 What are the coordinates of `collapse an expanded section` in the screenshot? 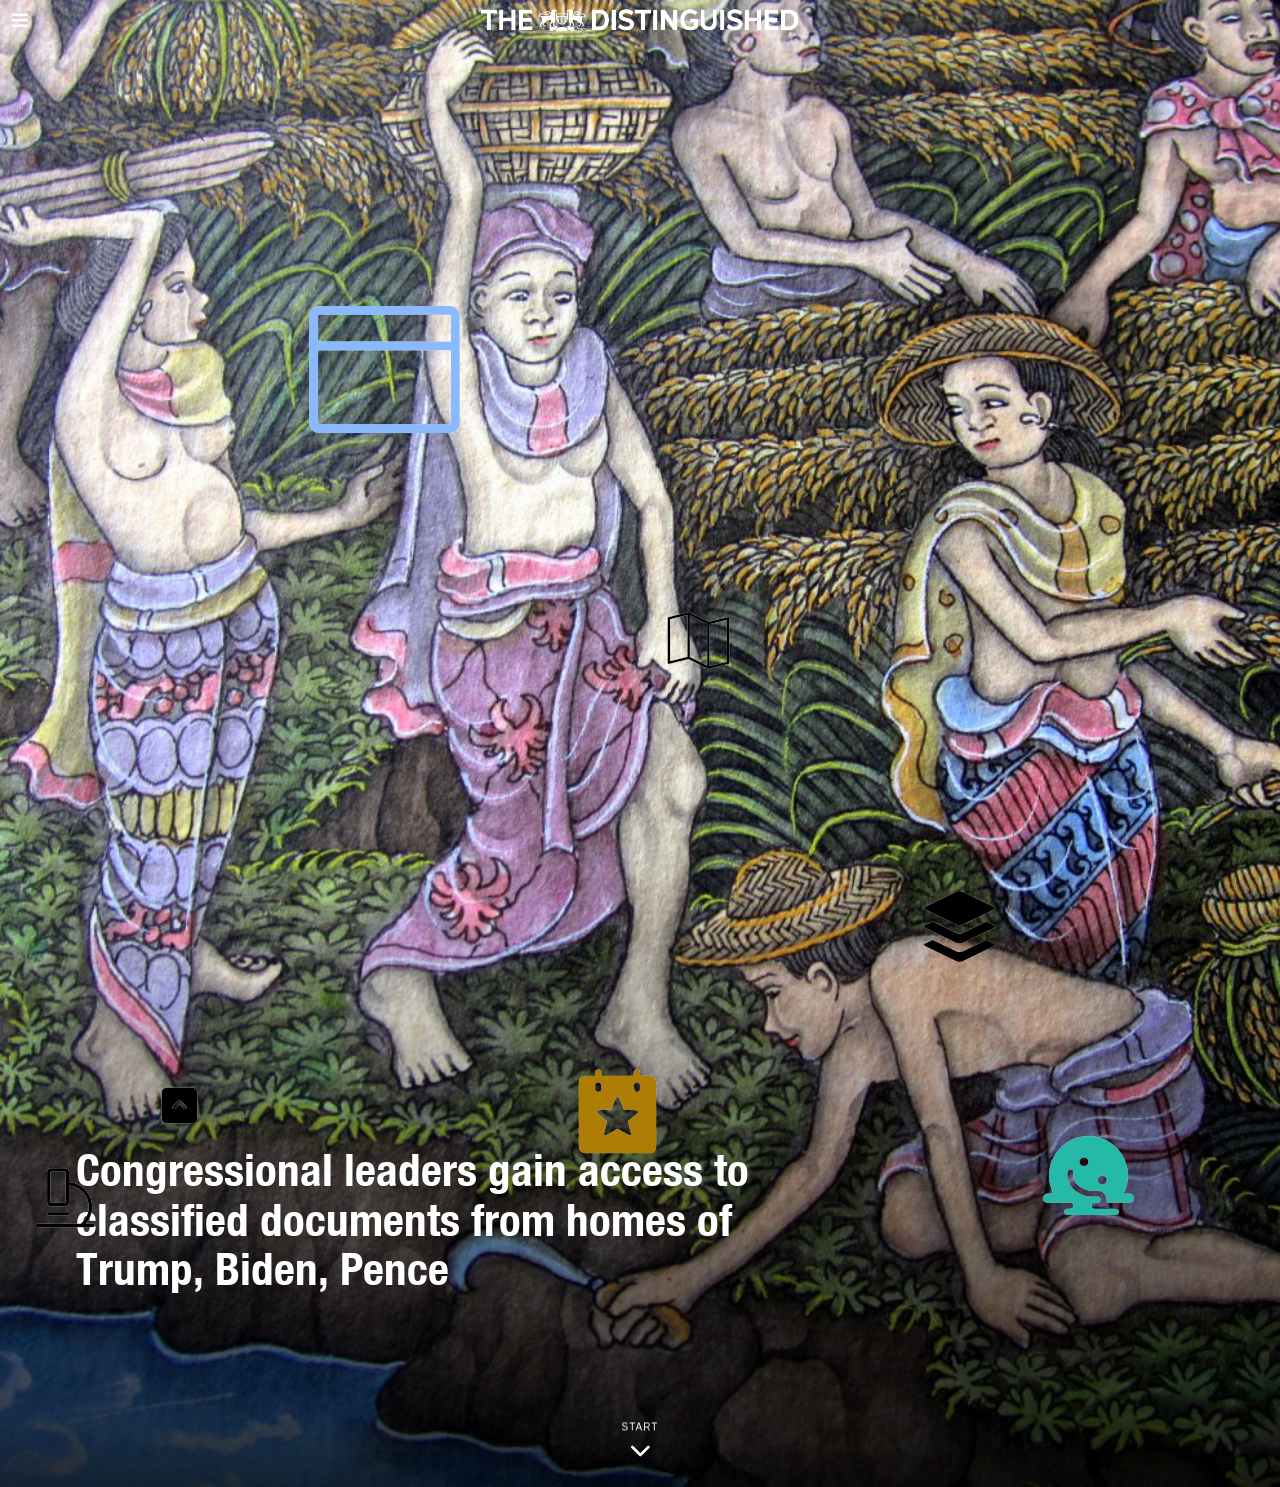 It's located at (179, 1105).